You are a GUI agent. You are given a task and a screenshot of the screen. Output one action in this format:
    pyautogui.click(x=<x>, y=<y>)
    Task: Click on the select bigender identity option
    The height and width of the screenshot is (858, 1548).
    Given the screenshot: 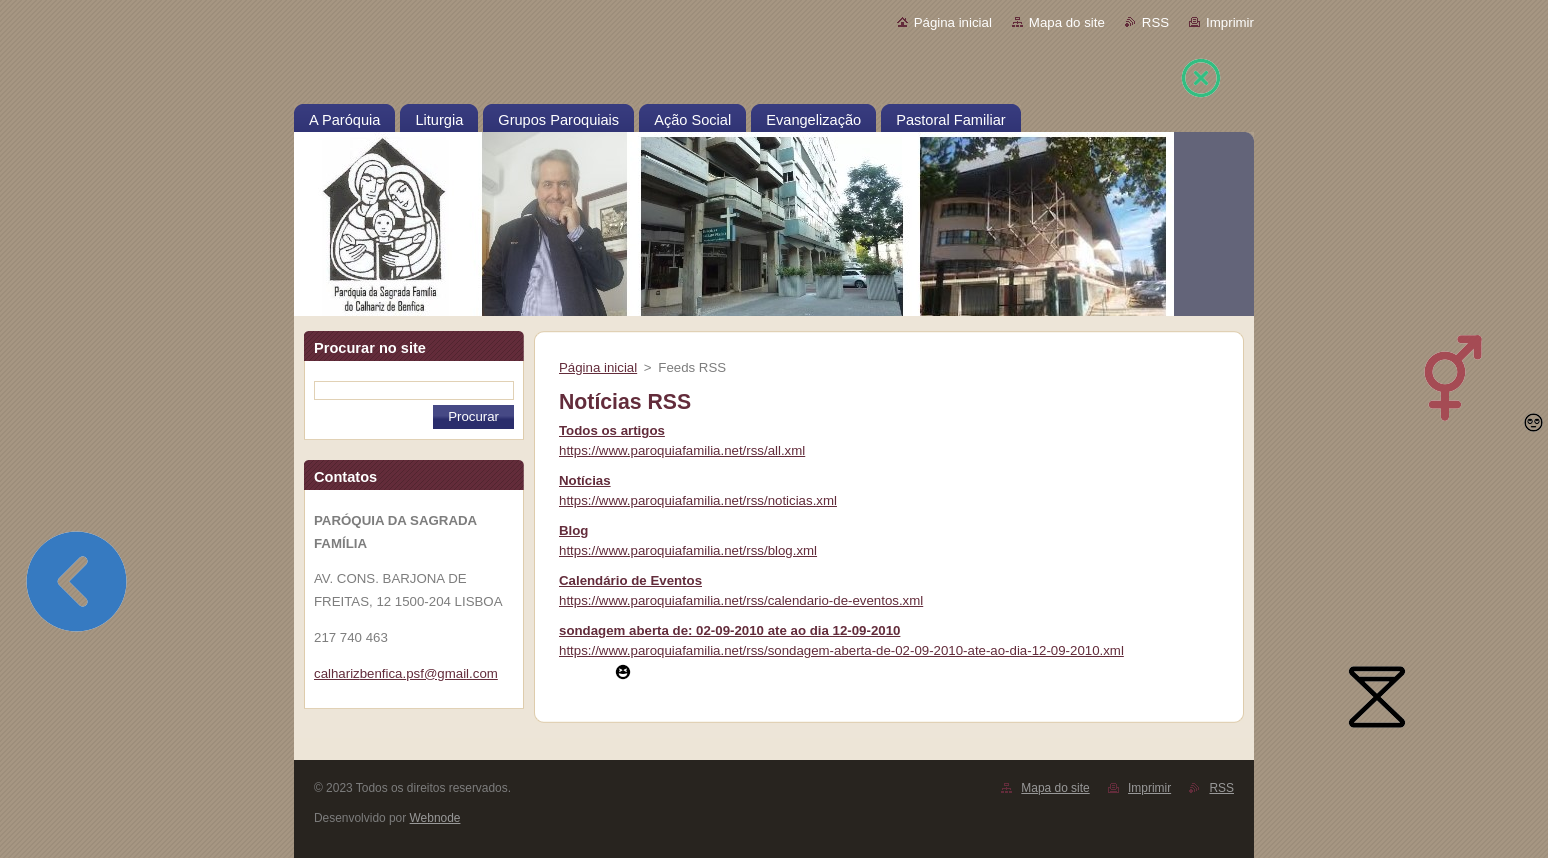 What is the action you would take?
    pyautogui.click(x=1449, y=376)
    